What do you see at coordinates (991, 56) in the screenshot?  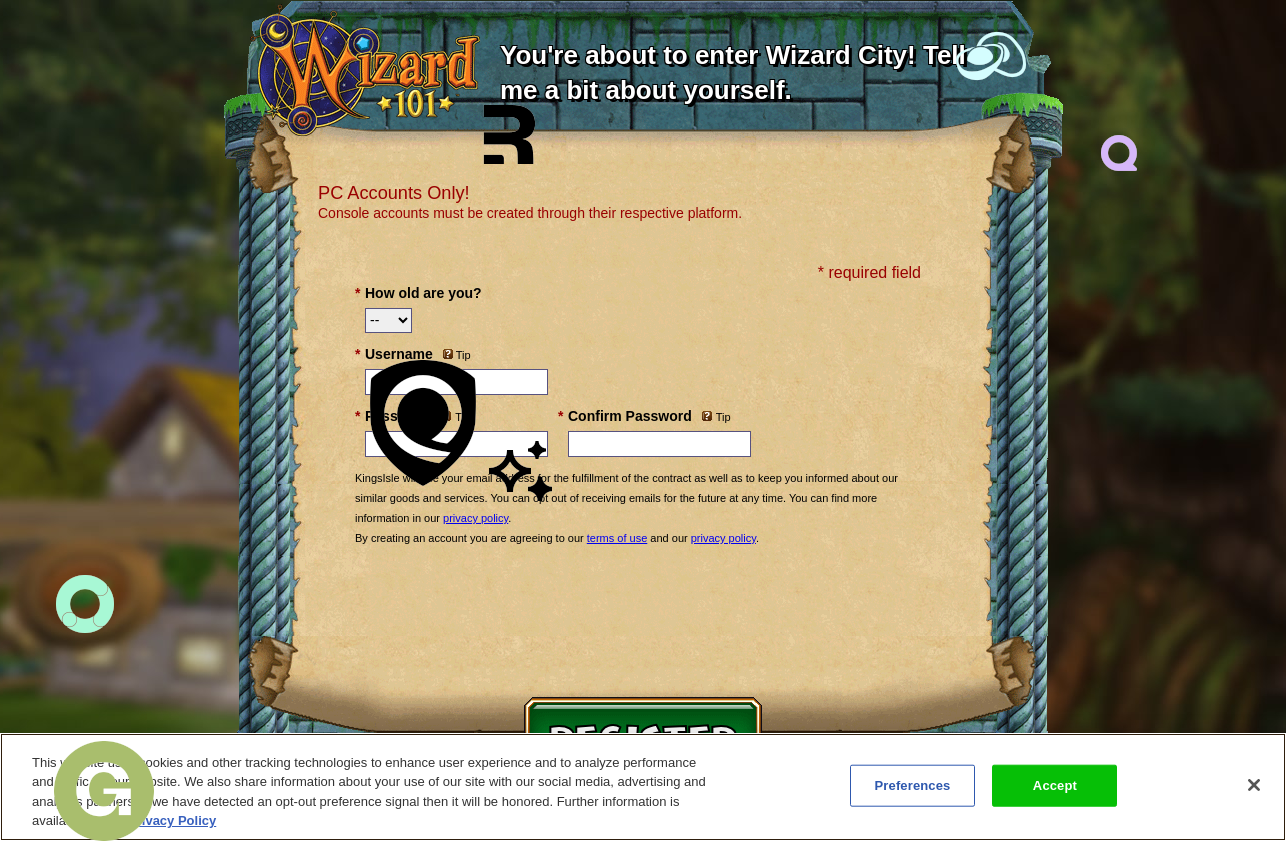 I see `ArangoDB database service logo` at bounding box center [991, 56].